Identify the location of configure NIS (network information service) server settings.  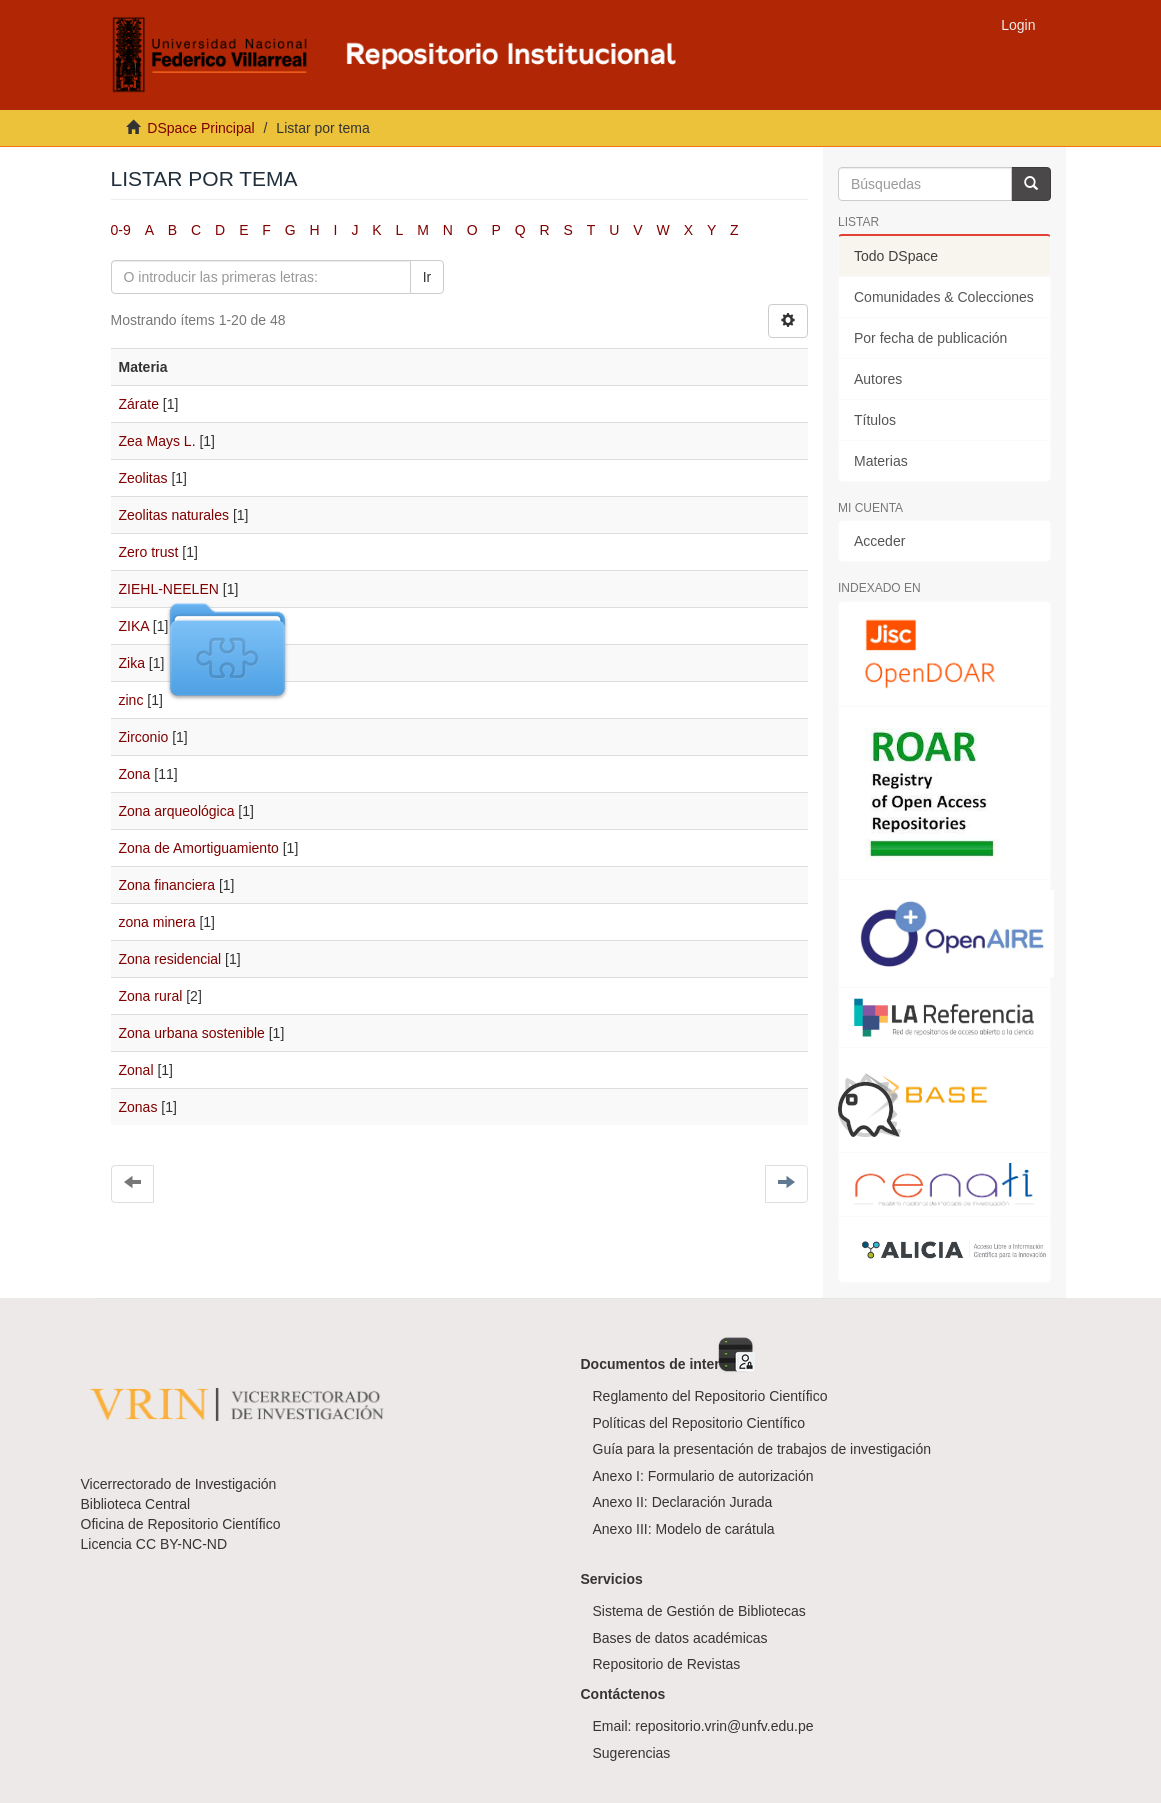
(736, 1355).